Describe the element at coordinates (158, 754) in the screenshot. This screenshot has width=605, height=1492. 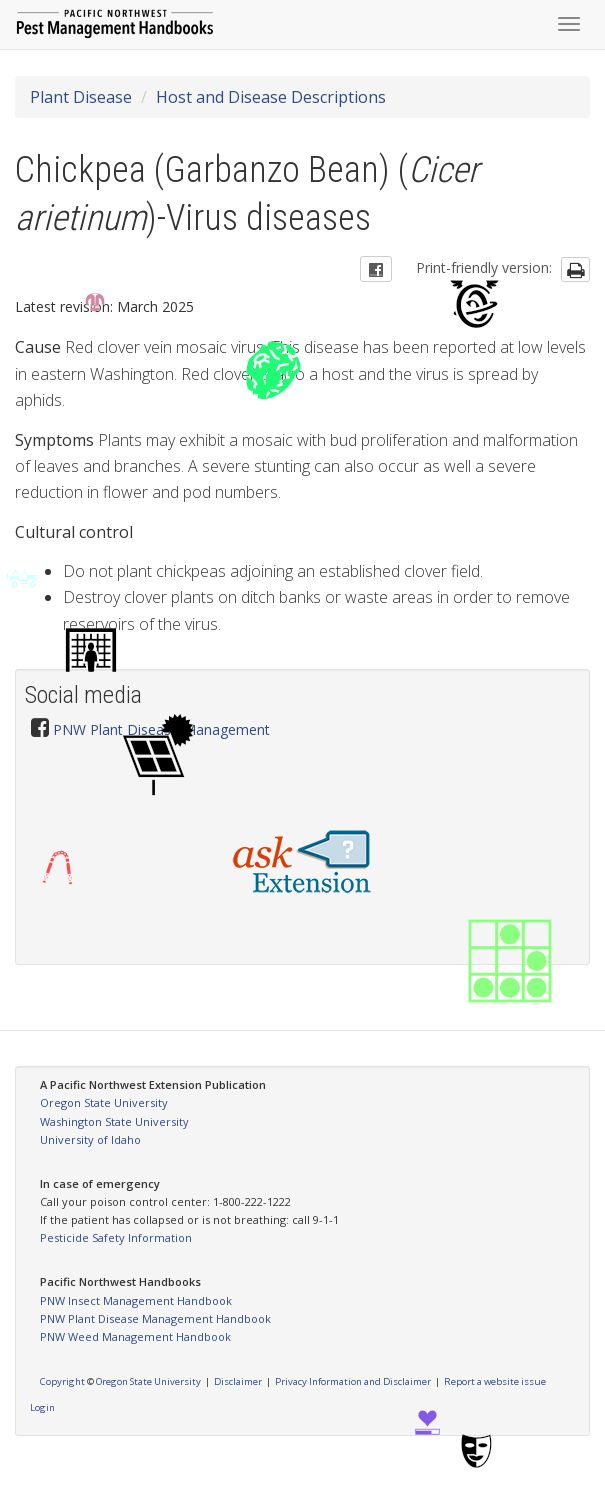
I see `view solar power status or energy generation` at that location.